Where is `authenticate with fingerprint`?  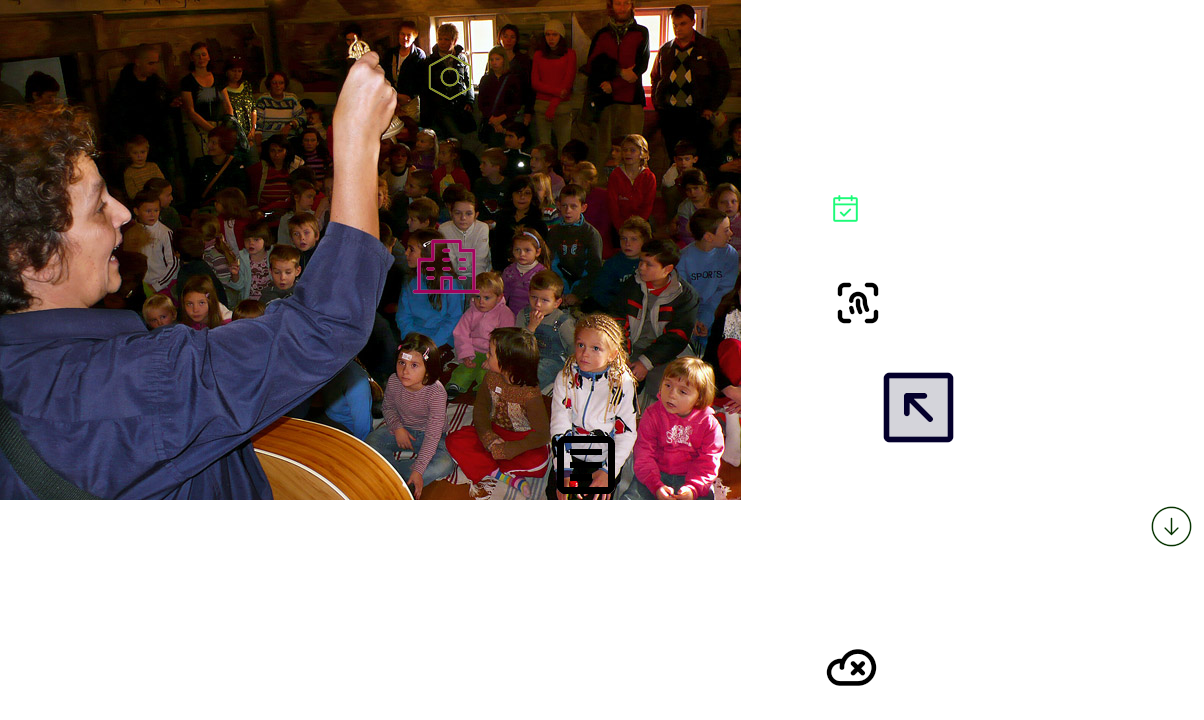 authenticate with fingerprint is located at coordinates (858, 303).